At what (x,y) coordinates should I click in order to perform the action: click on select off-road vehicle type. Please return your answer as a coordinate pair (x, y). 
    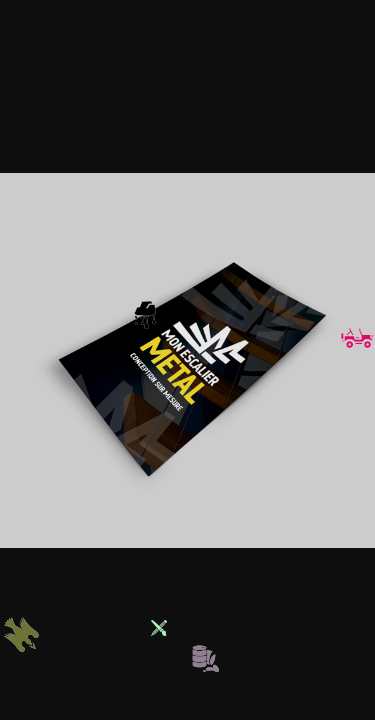
    Looking at the image, I should click on (357, 338).